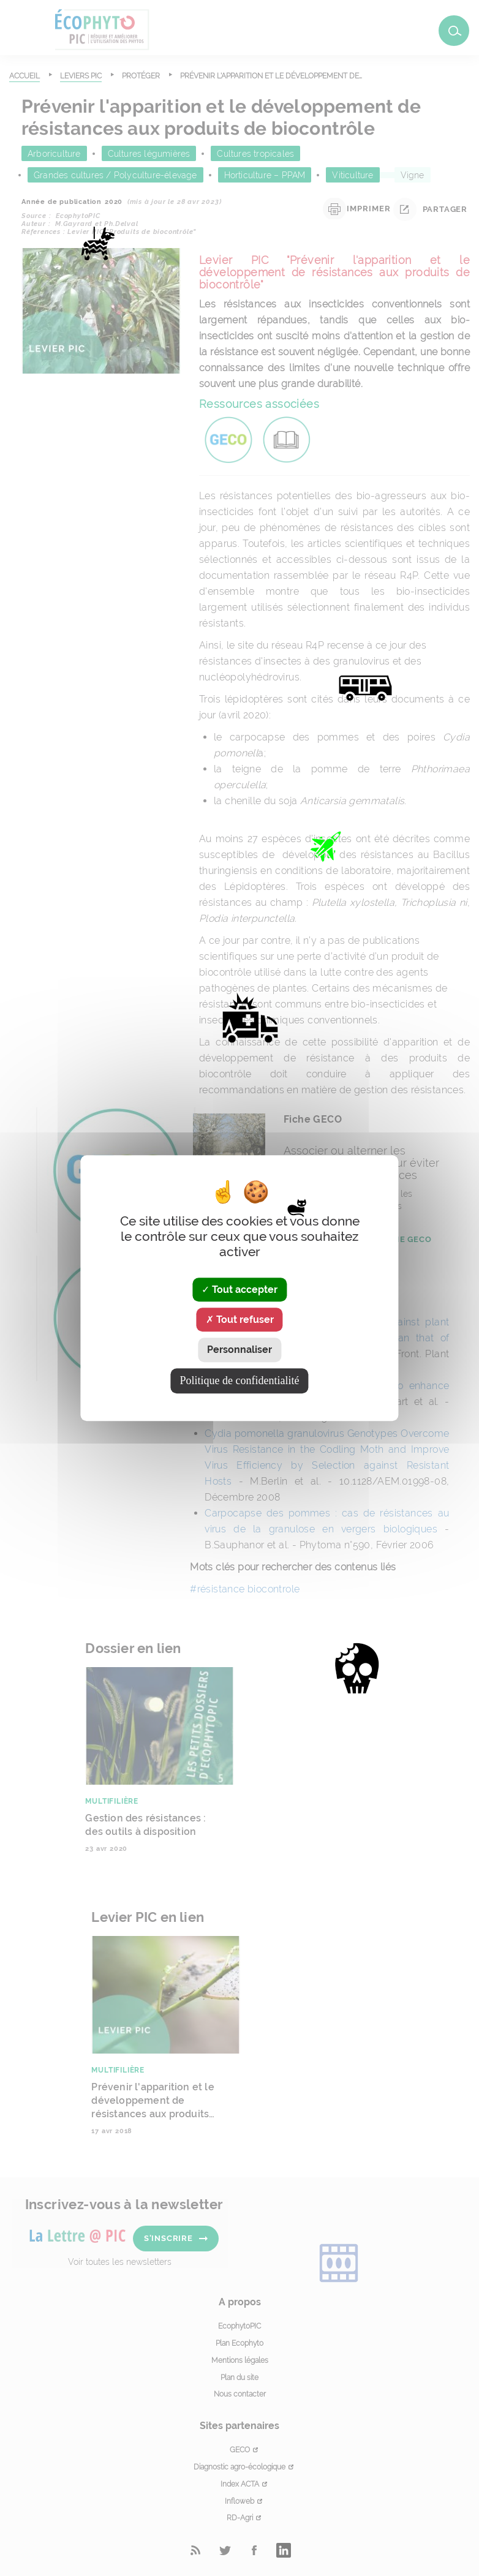 This screenshot has height=2576, width=479. What do you see at coordinates (250, 1017) in the screenshot?
I see `request emergency medical services` at bounding box center [250, 1017].